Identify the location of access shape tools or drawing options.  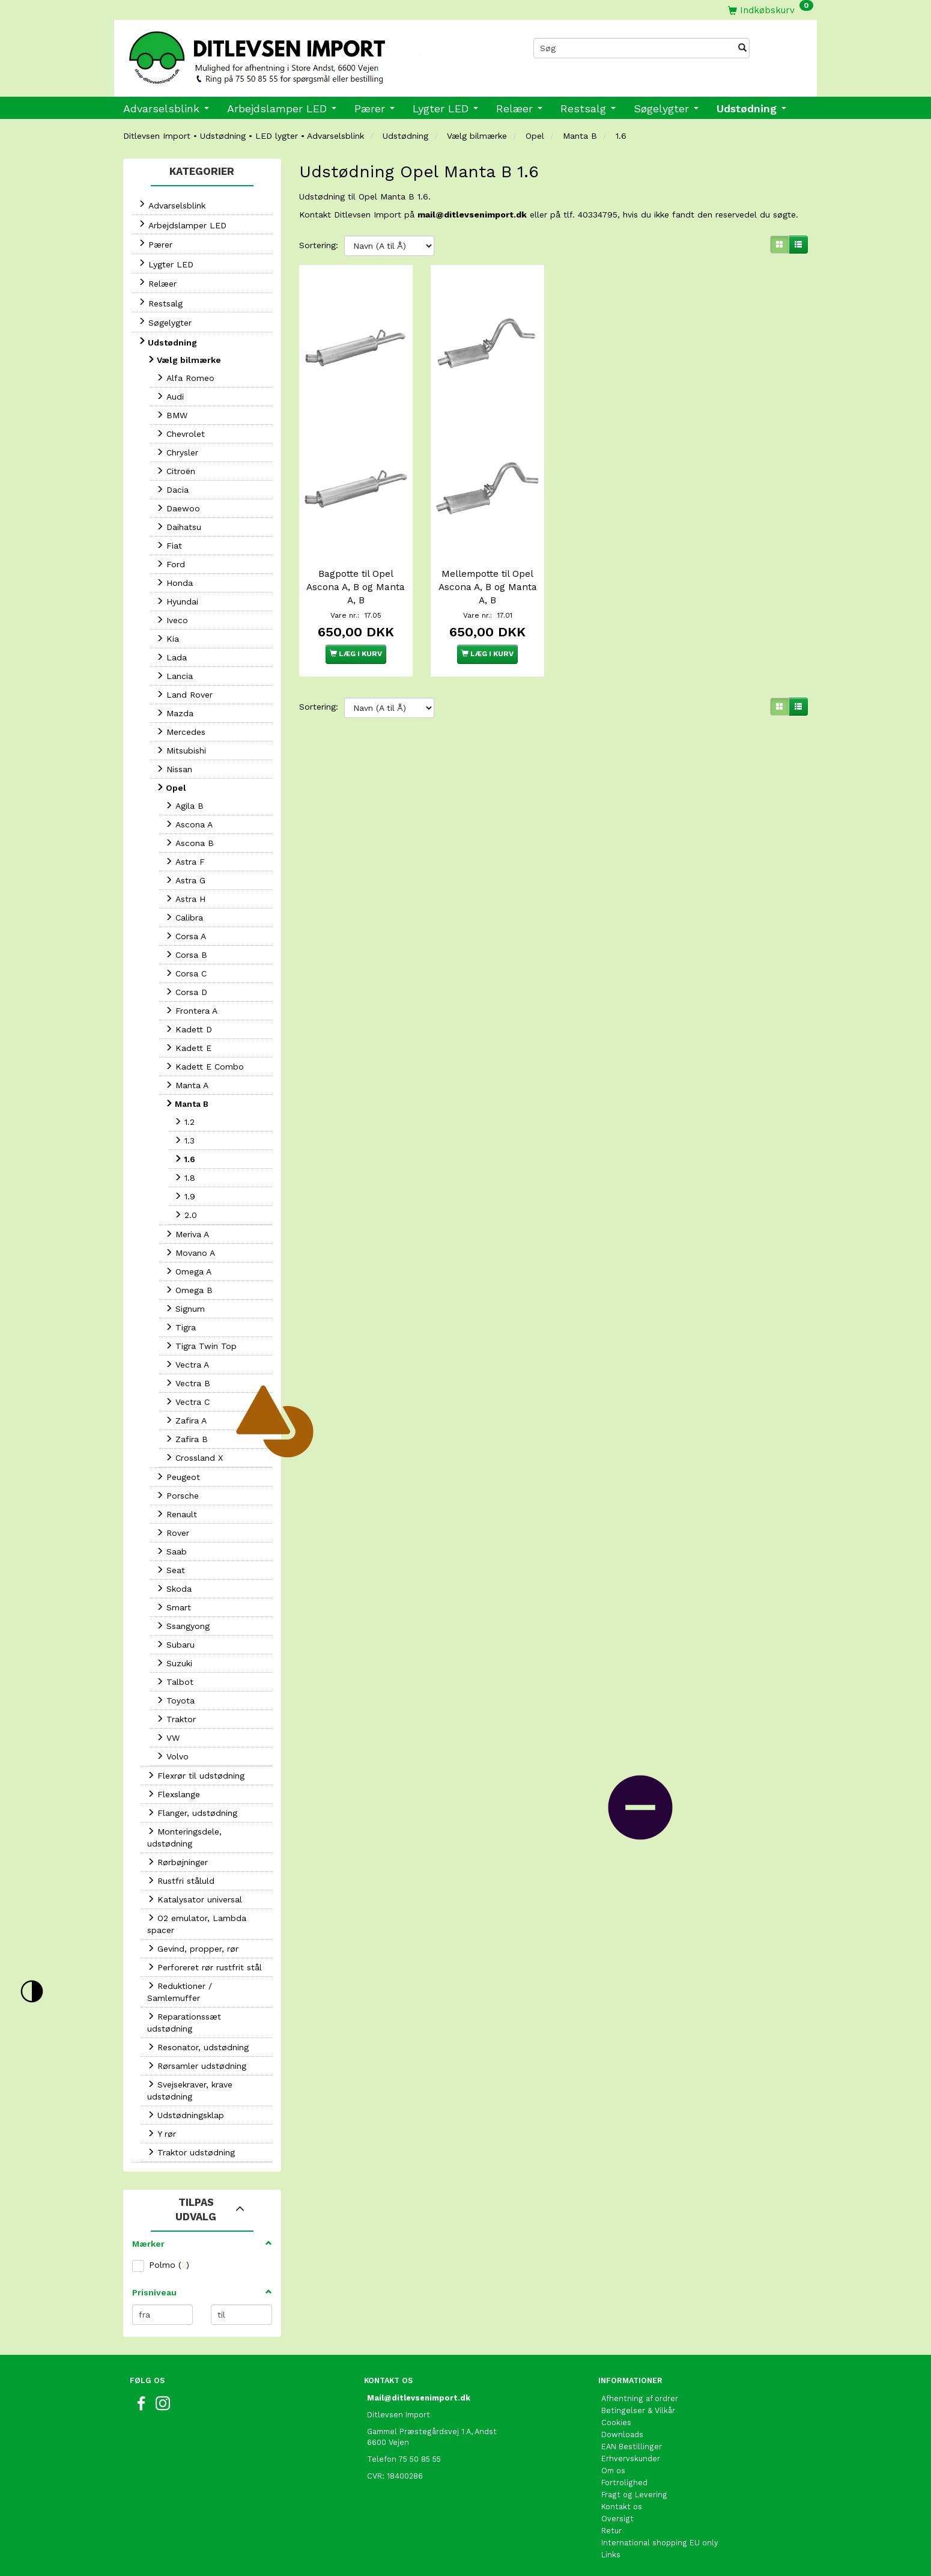
(274, 1421).